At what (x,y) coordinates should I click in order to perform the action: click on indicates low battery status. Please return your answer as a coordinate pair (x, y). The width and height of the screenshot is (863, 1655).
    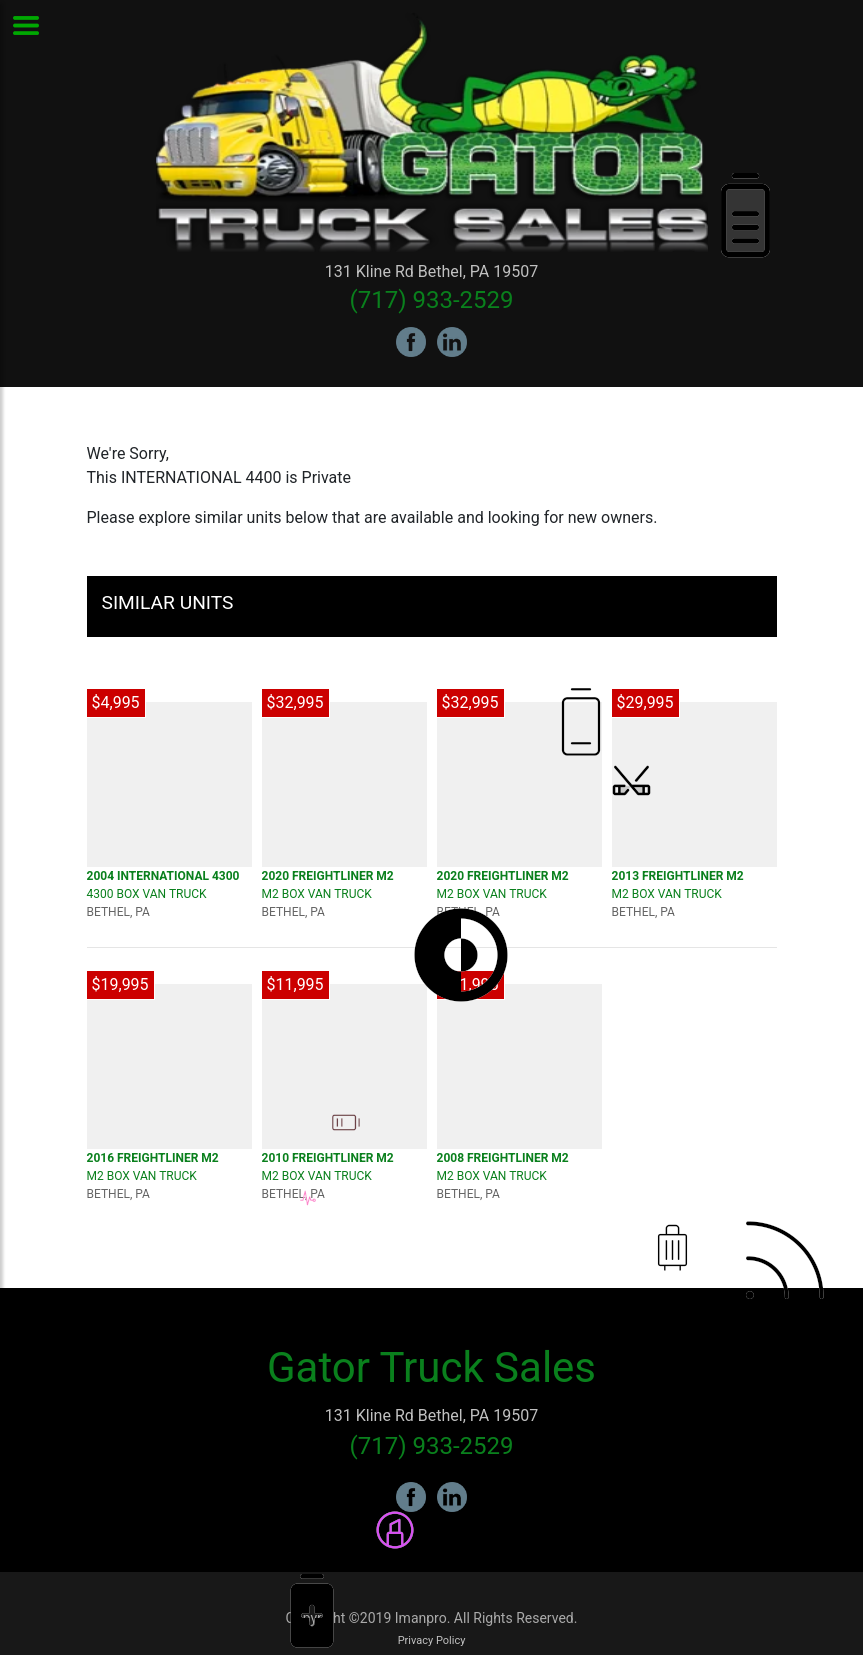
    Looking at the image, I should click on (581, 723).